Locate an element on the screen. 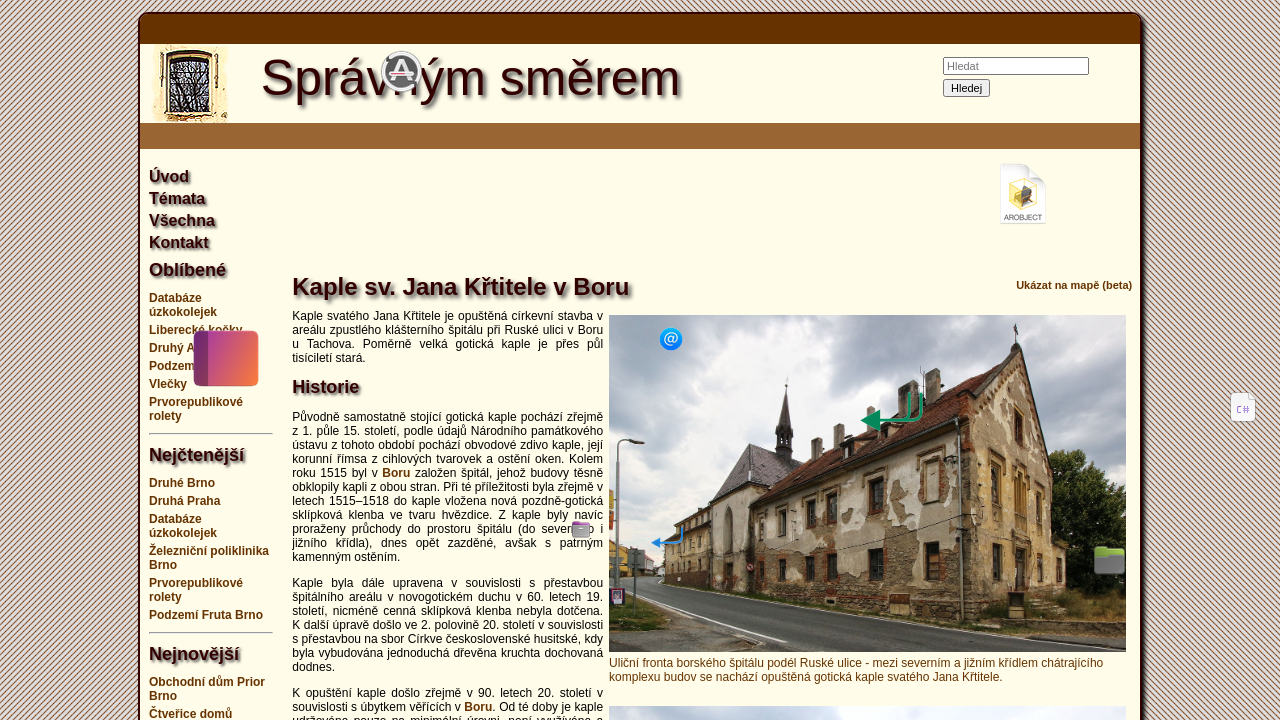 Image resolution: width=1280 pixels, height=720 pixels. open the software update manager is located at coordinates (401, 71).